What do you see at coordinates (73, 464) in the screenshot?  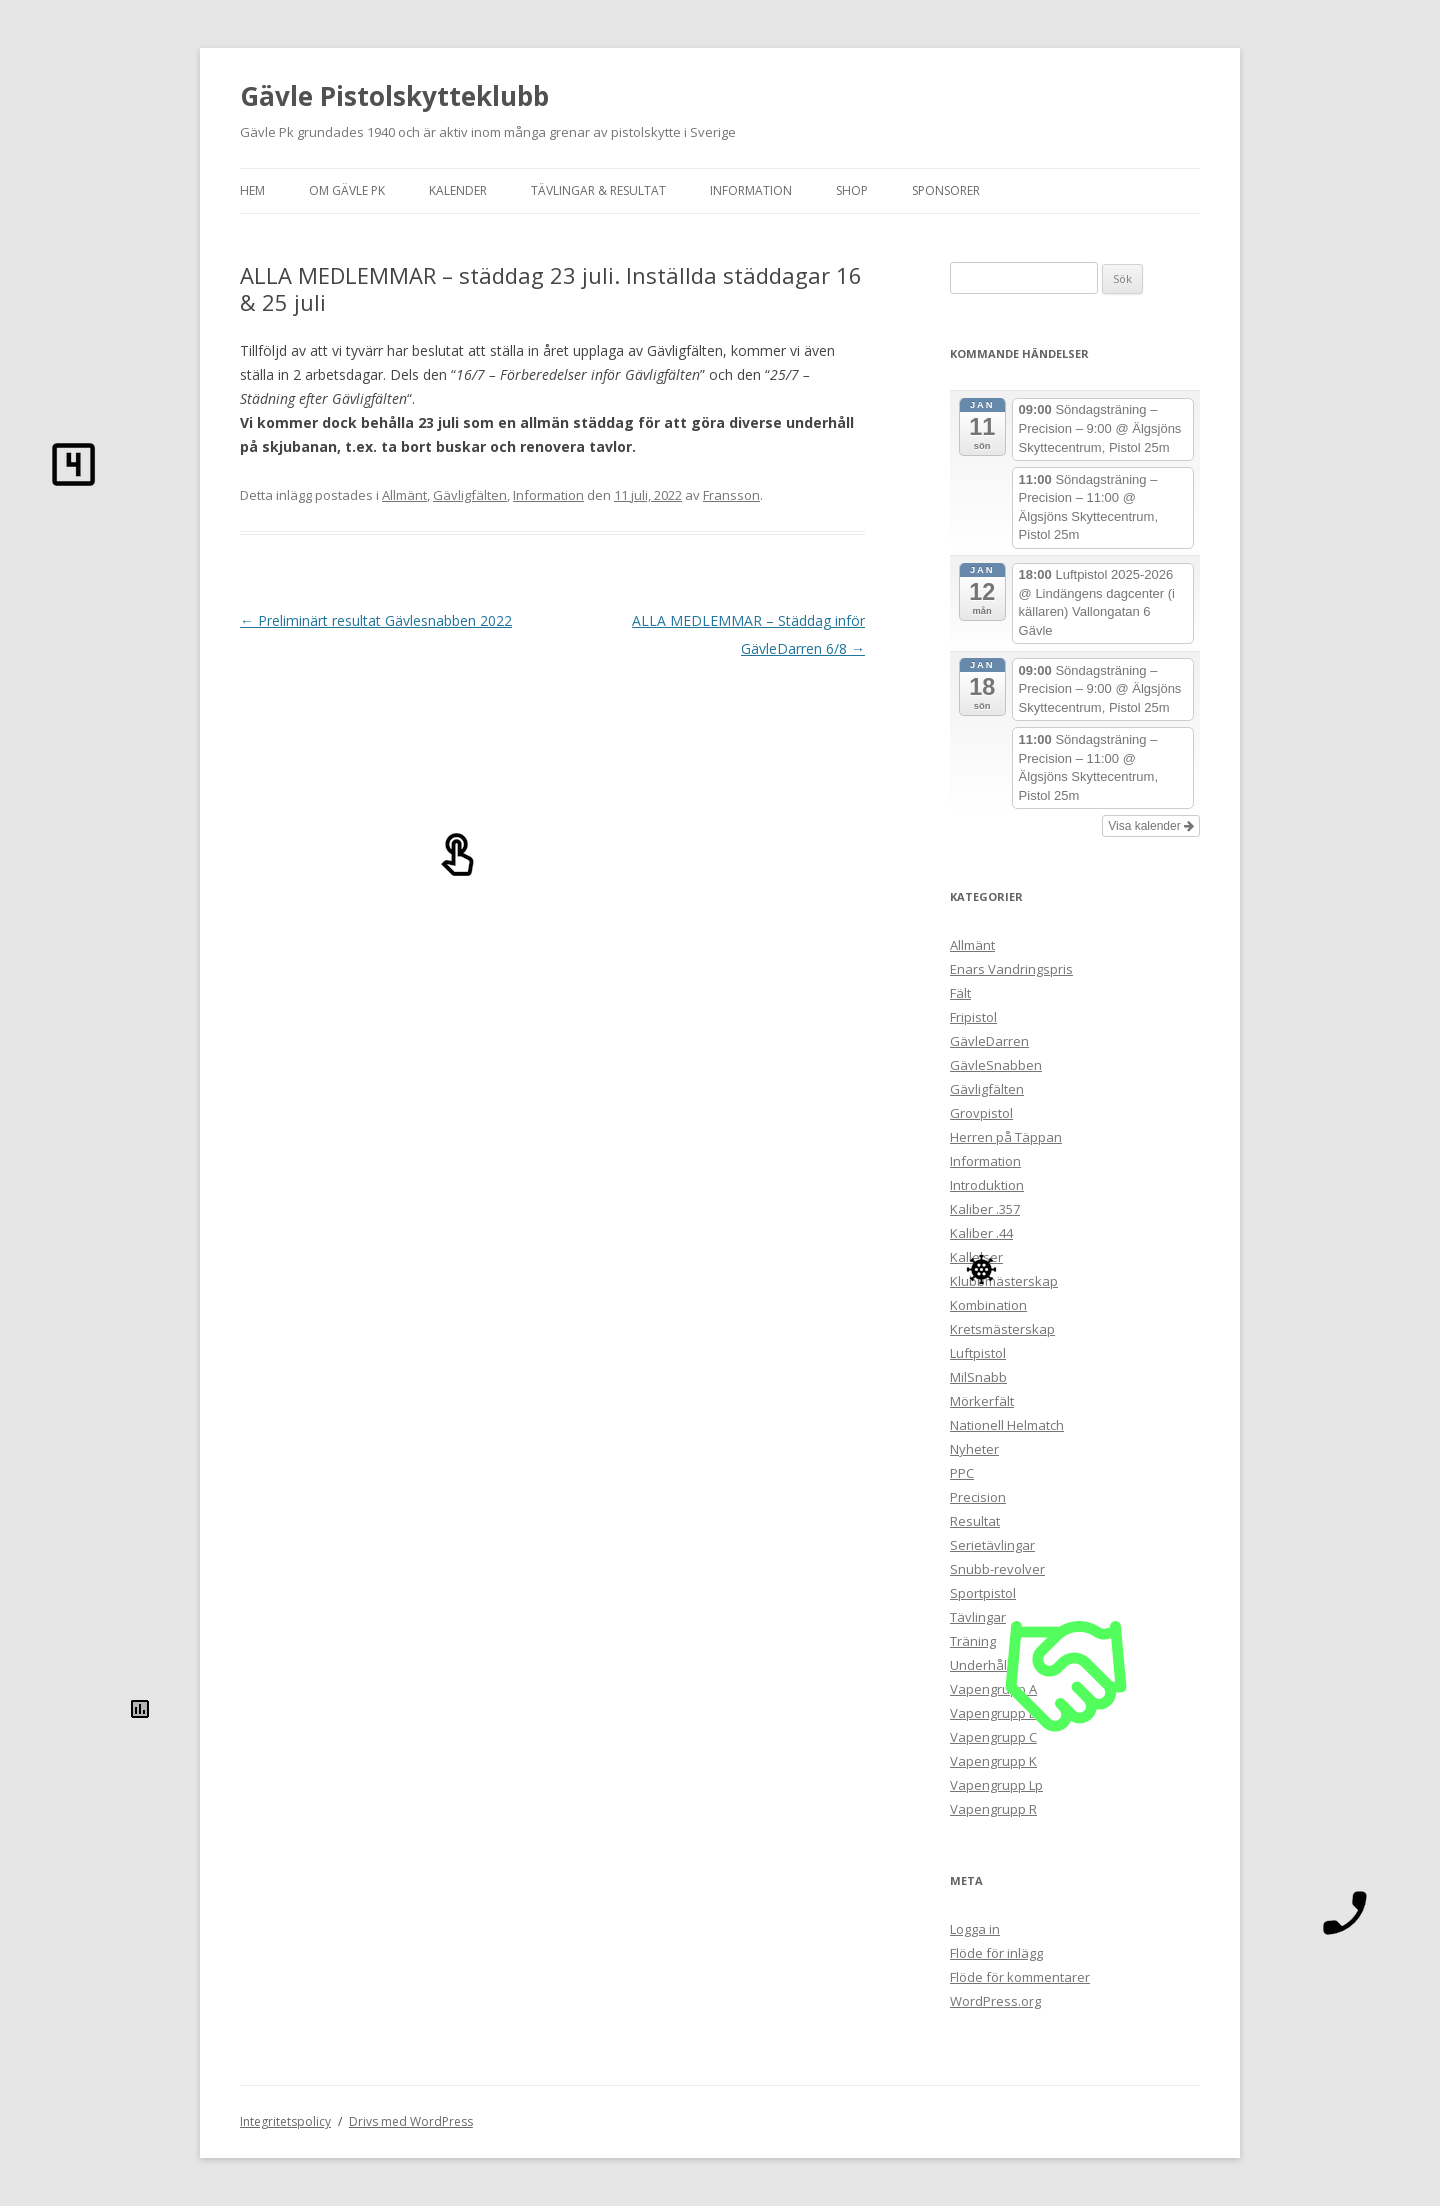 I see `select image filter option 4` at bounding box center [73, 464].